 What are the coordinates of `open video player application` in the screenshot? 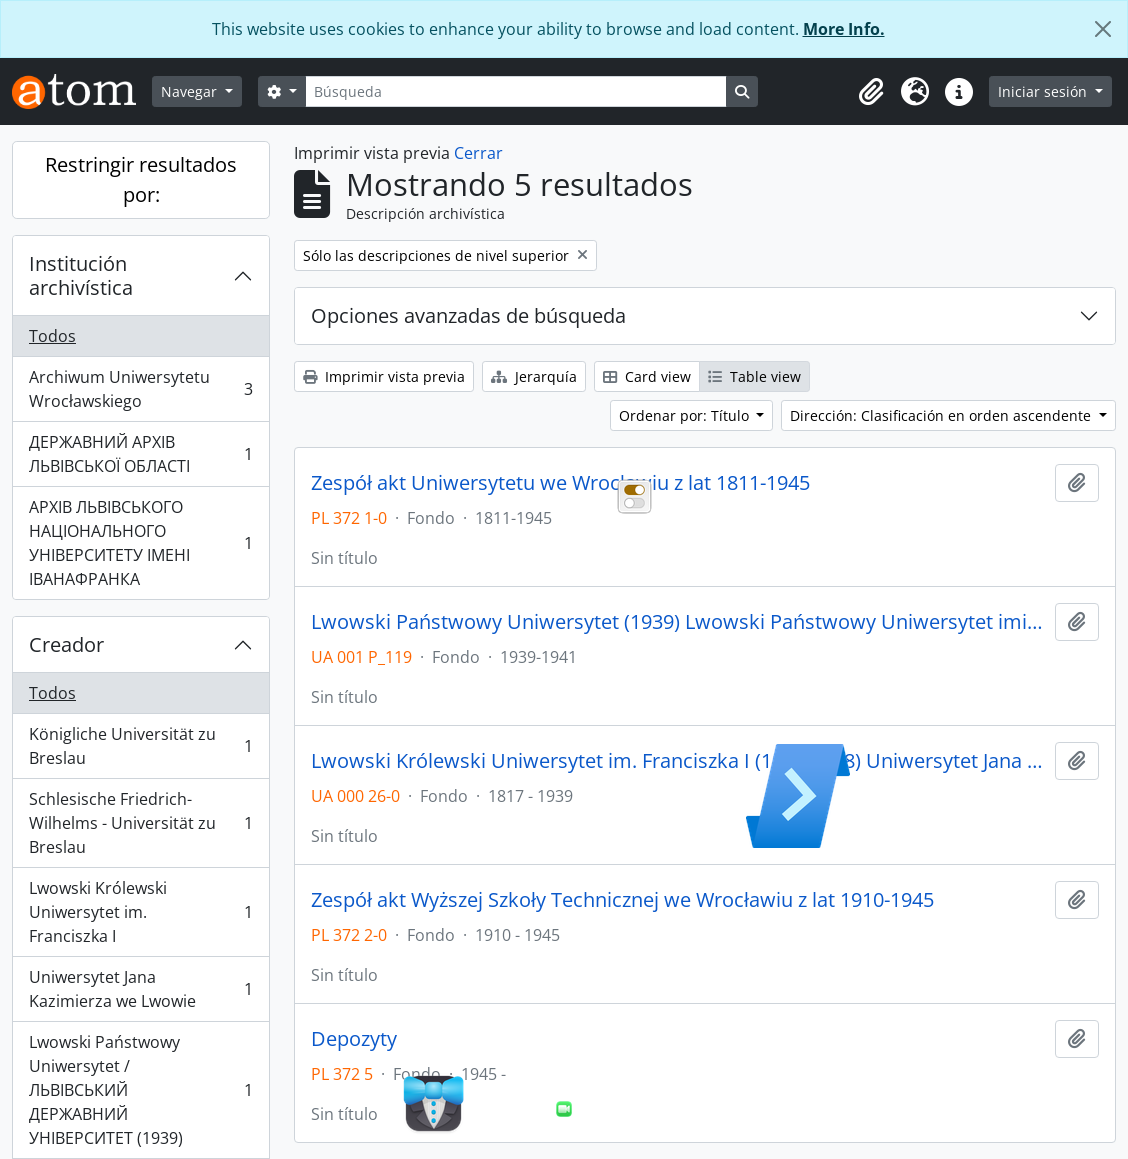 It's located at (564, 1109).